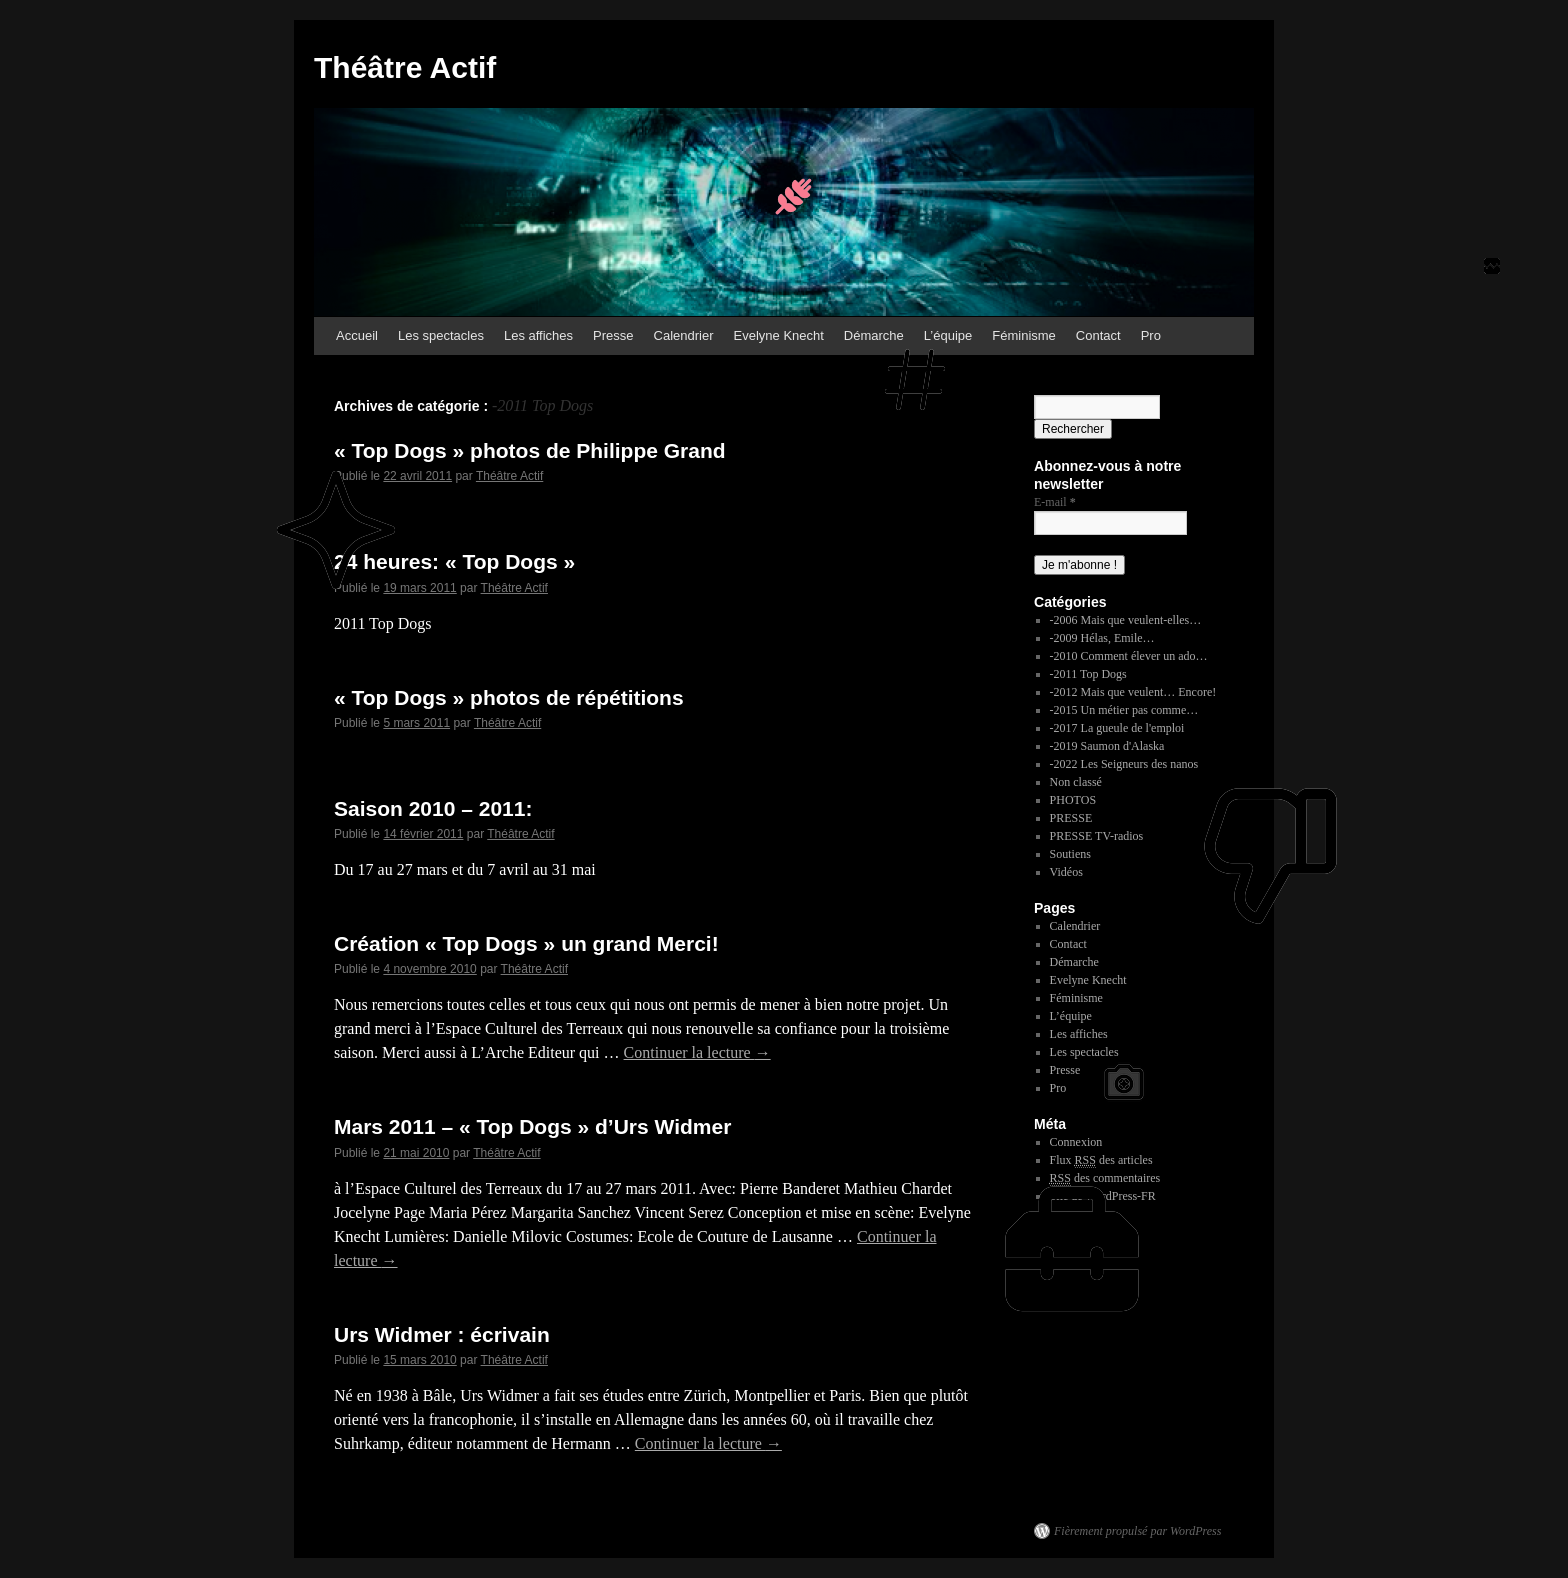  What do you see at coordinates (915, 380) in the screenshot?
I see `view or browse hashtags` at bounding box center [915, 380].